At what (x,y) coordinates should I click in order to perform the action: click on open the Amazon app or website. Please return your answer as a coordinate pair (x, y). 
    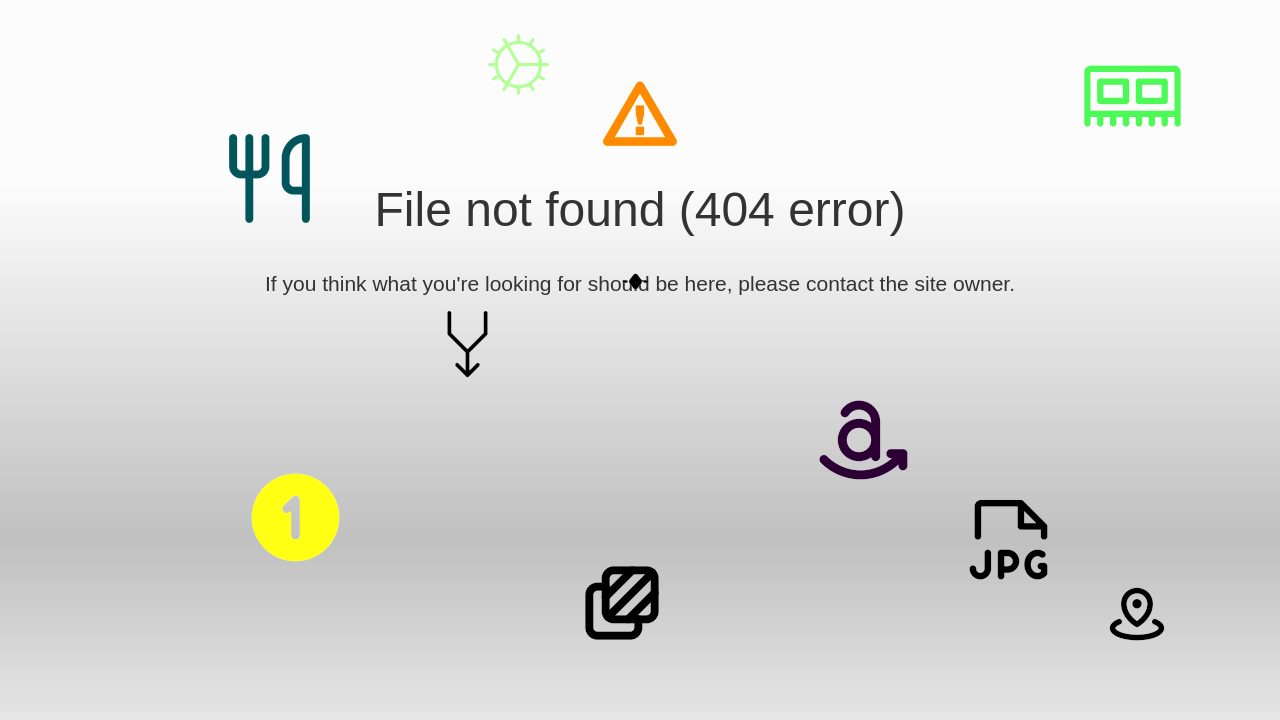
    Looking at the image, I should click on (860, 438).